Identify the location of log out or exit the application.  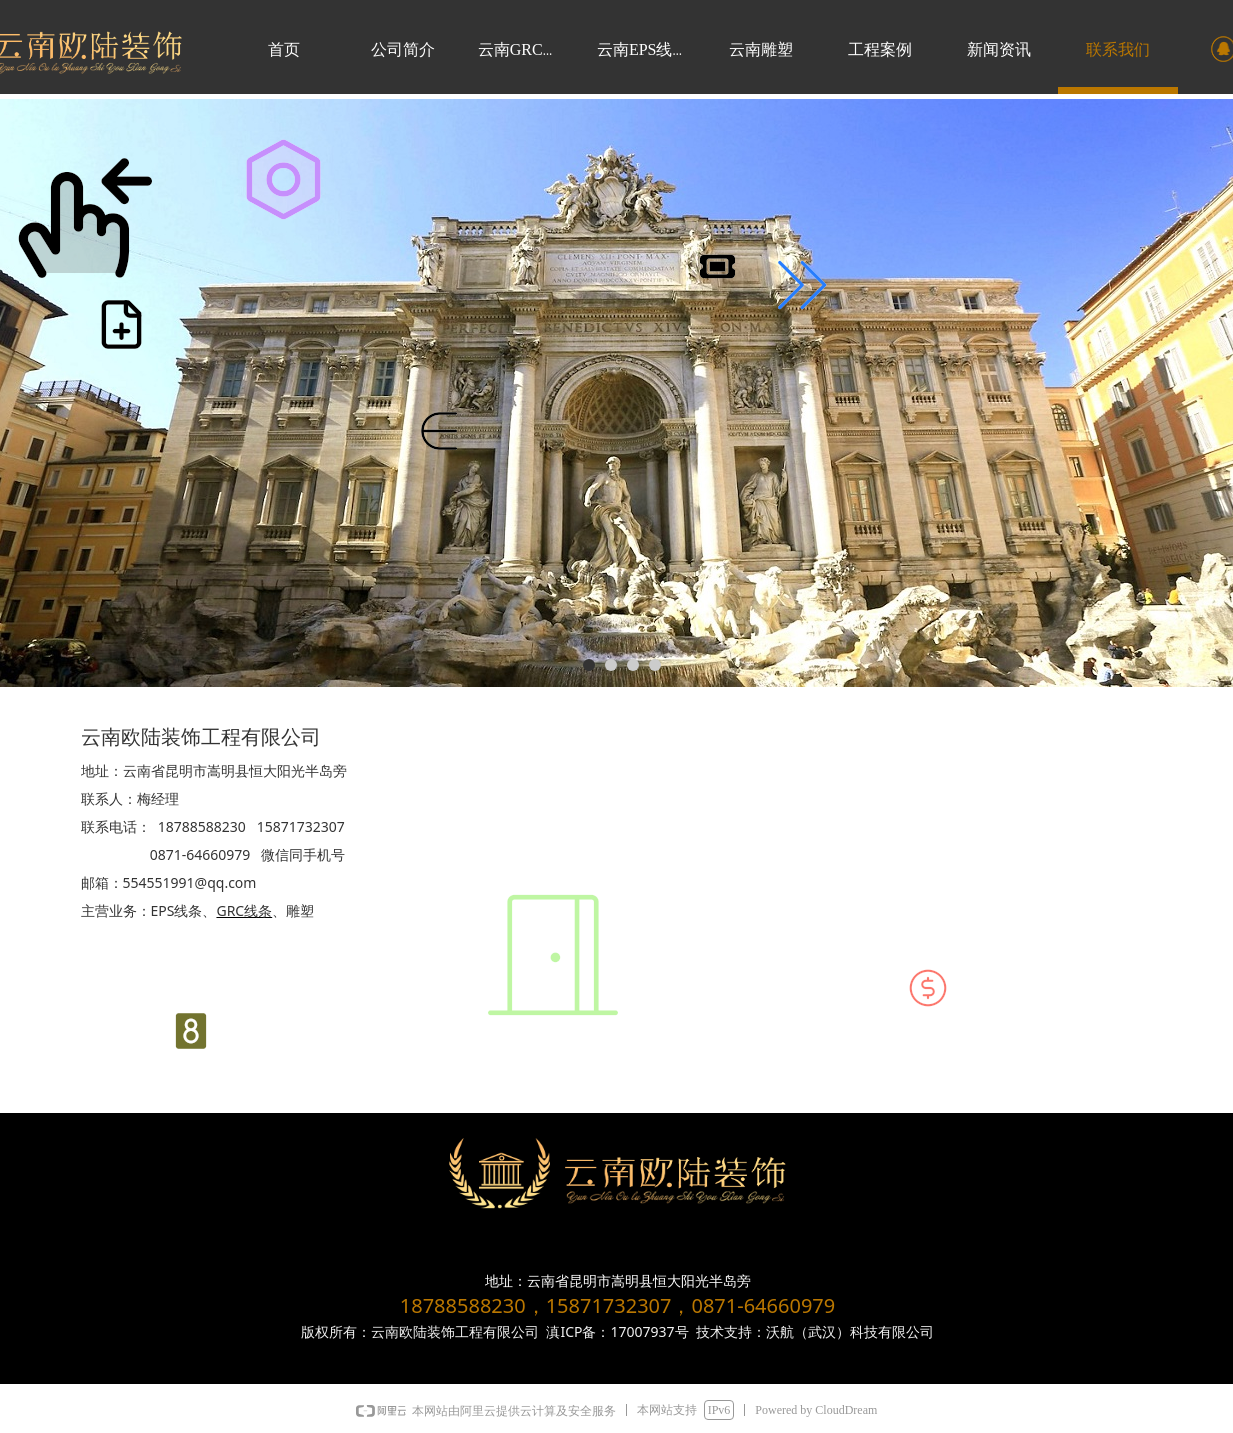
(553, 955).